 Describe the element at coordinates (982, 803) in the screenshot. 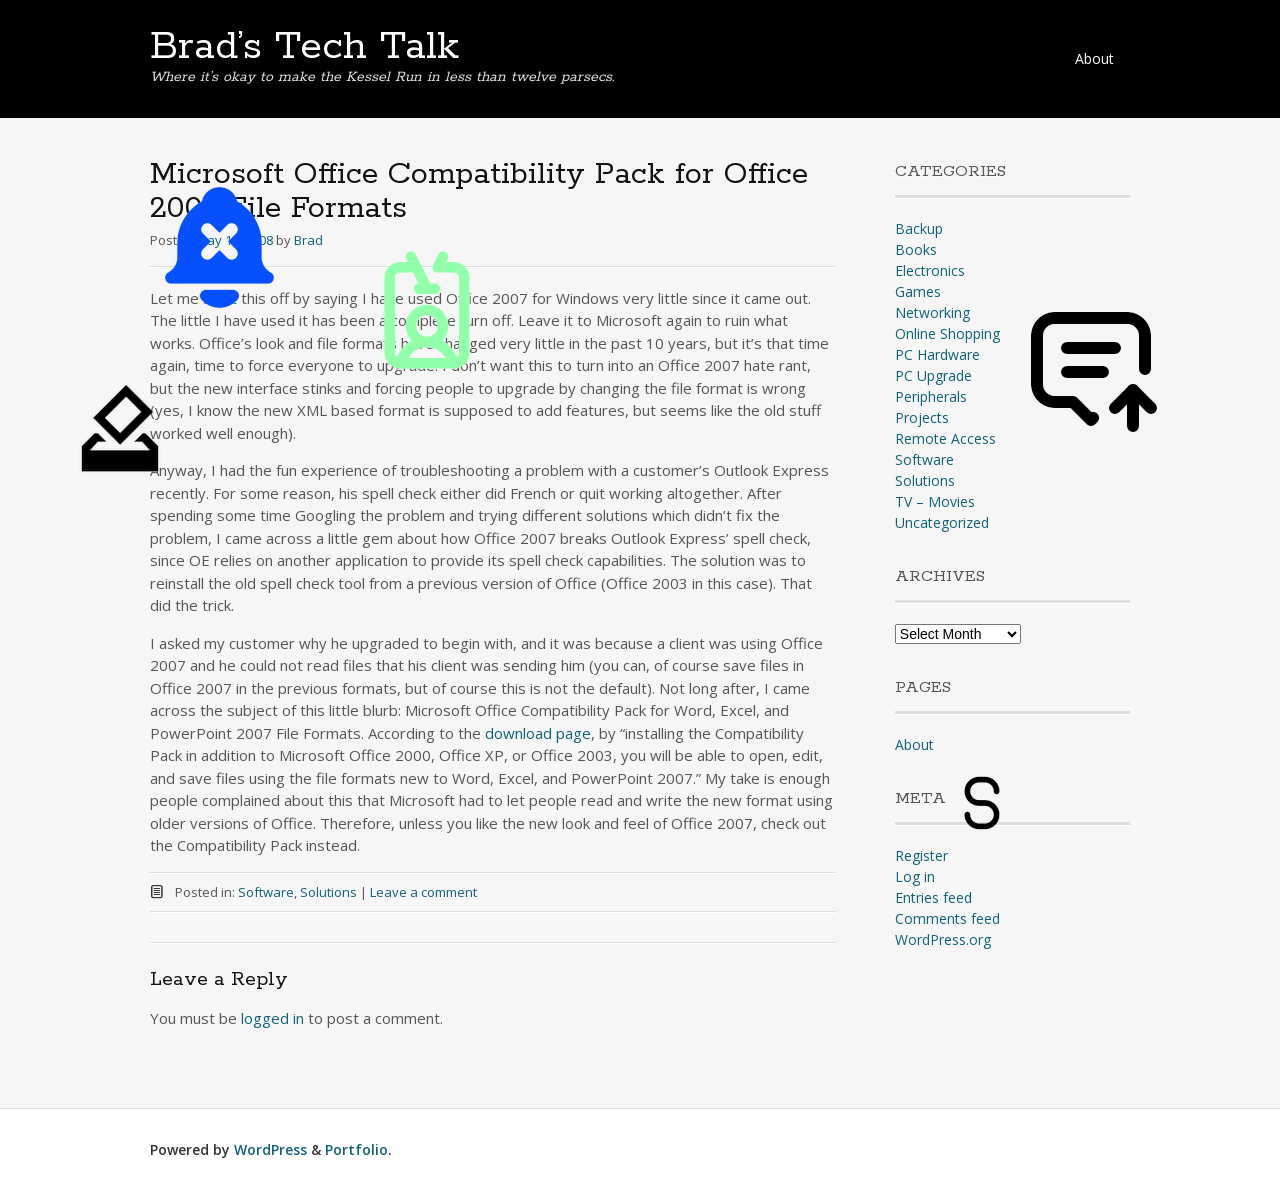

I see `indicates an item starting with the letter S` at that location.